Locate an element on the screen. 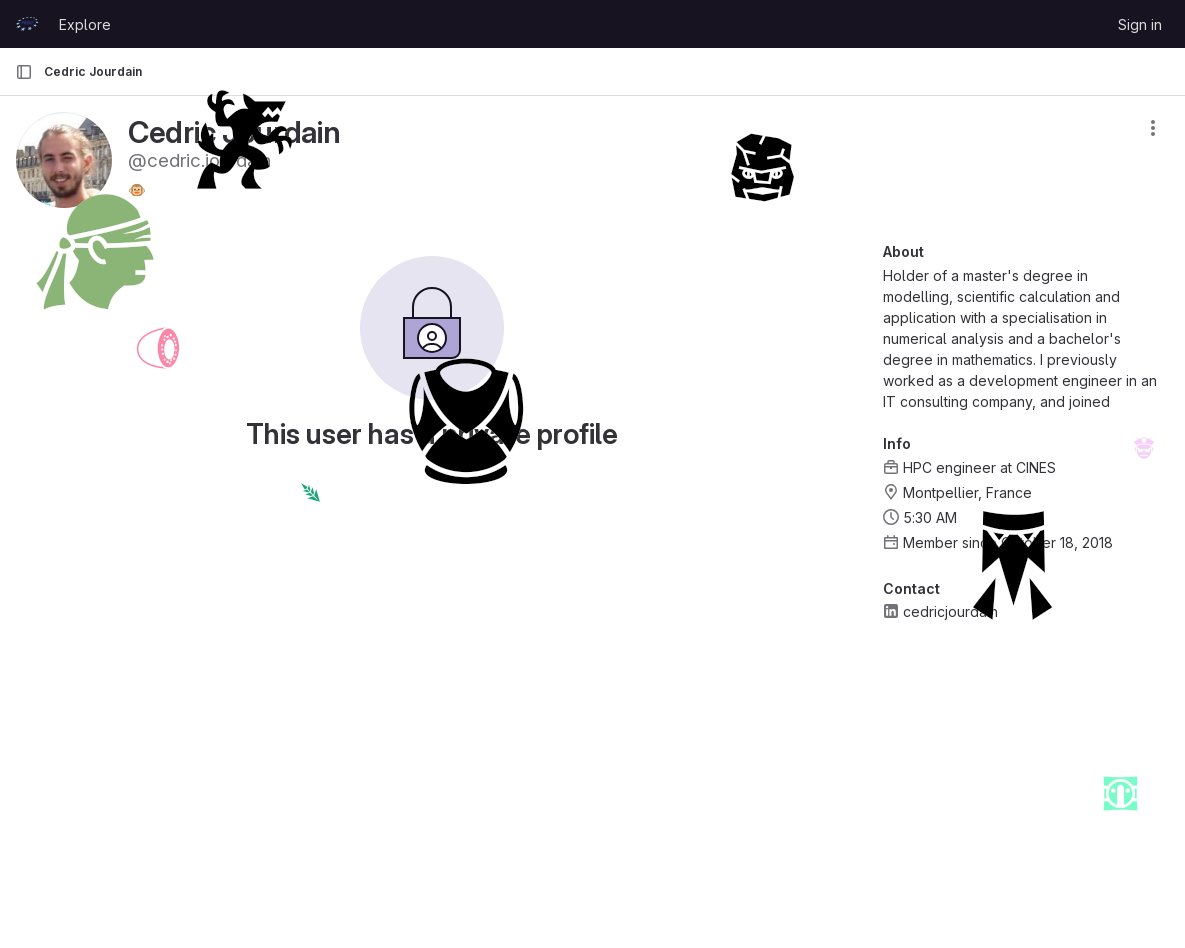 Image resolution: width=1185 pixels, height=948 pixels. select chest armor or torso protection is located at coordinates (465, 421).